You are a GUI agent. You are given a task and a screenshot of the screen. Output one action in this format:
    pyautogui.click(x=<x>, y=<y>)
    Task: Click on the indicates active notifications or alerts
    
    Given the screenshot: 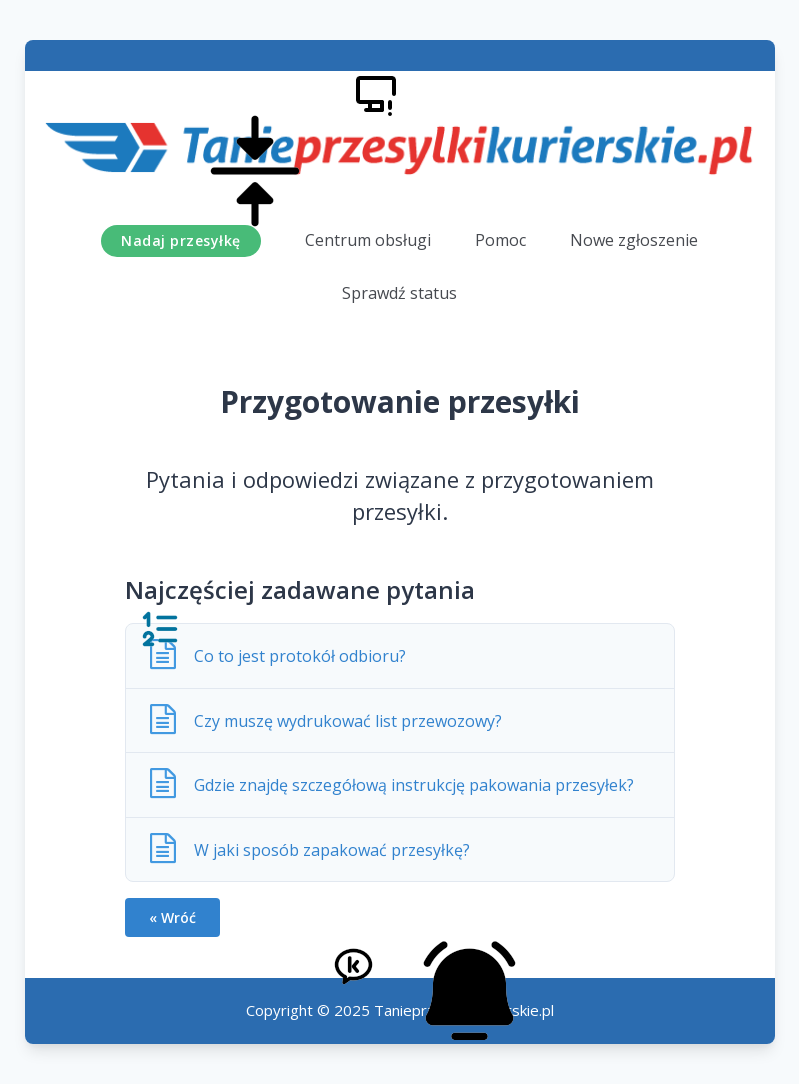 What is the action you would take?
    pyautogui.click(x=469, y=992)
    